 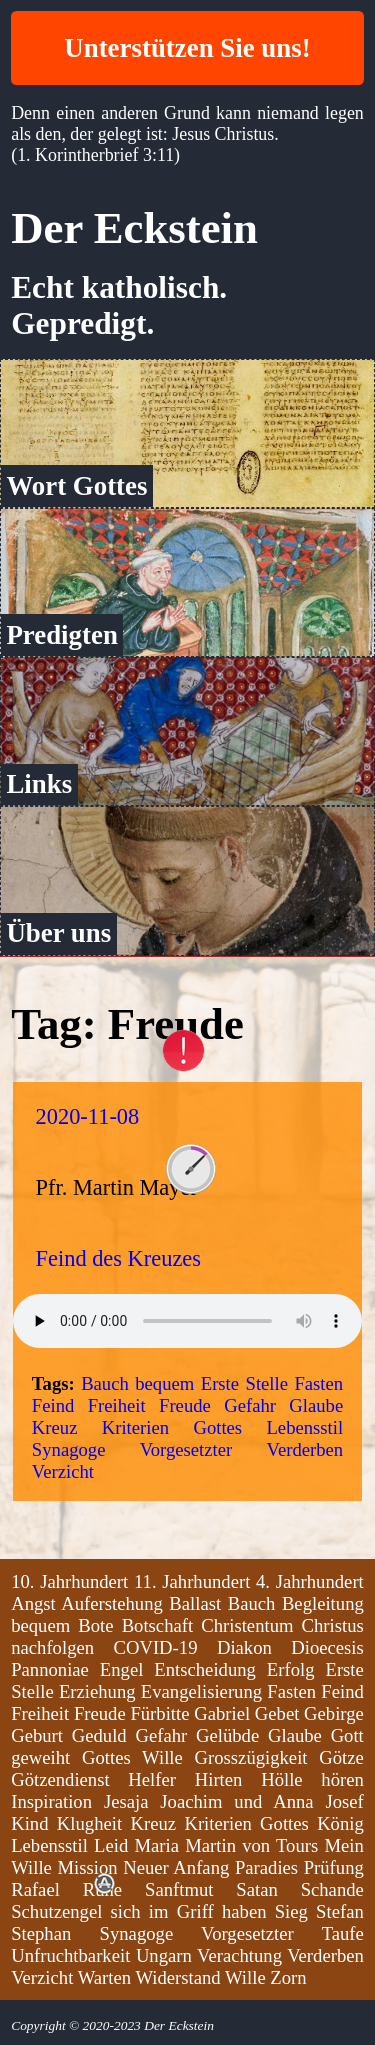 What do you see at coordinates (104, 1883) in the screenshot?
I see `check for available system updates` at bounding box center [104, 1883].